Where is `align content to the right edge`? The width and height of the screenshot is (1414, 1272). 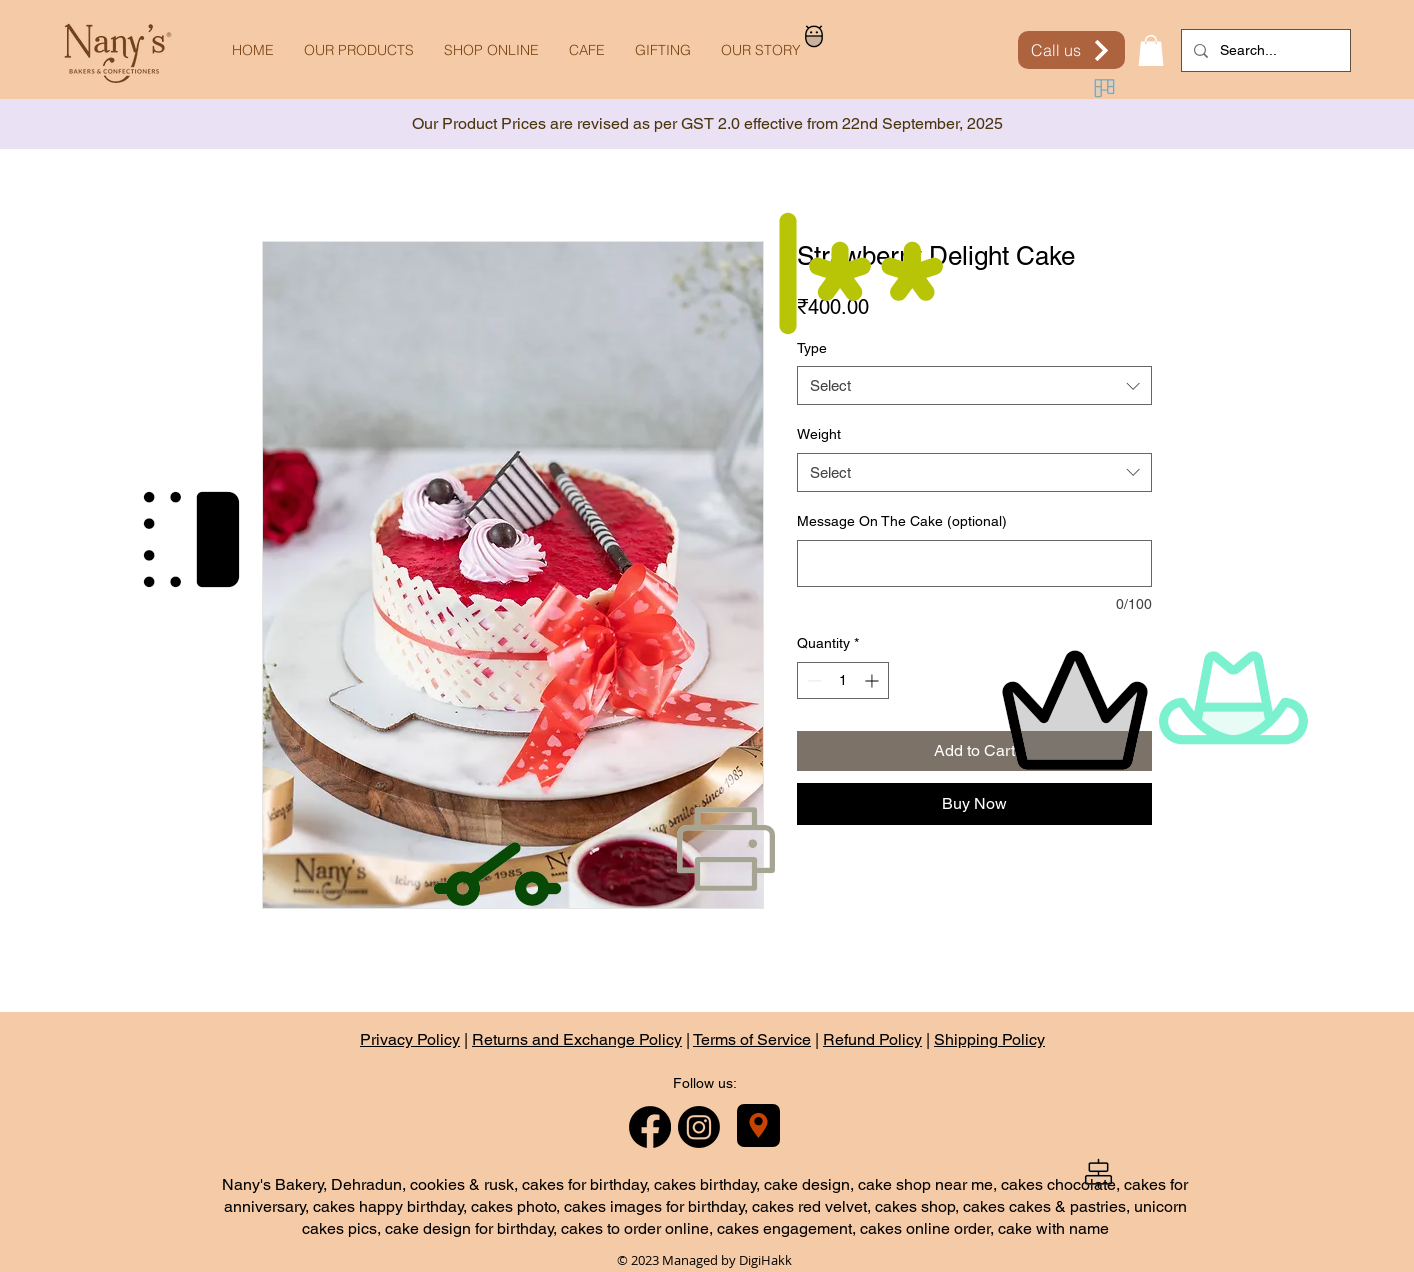
align content to the right edge is located at coordinates (191, 539).